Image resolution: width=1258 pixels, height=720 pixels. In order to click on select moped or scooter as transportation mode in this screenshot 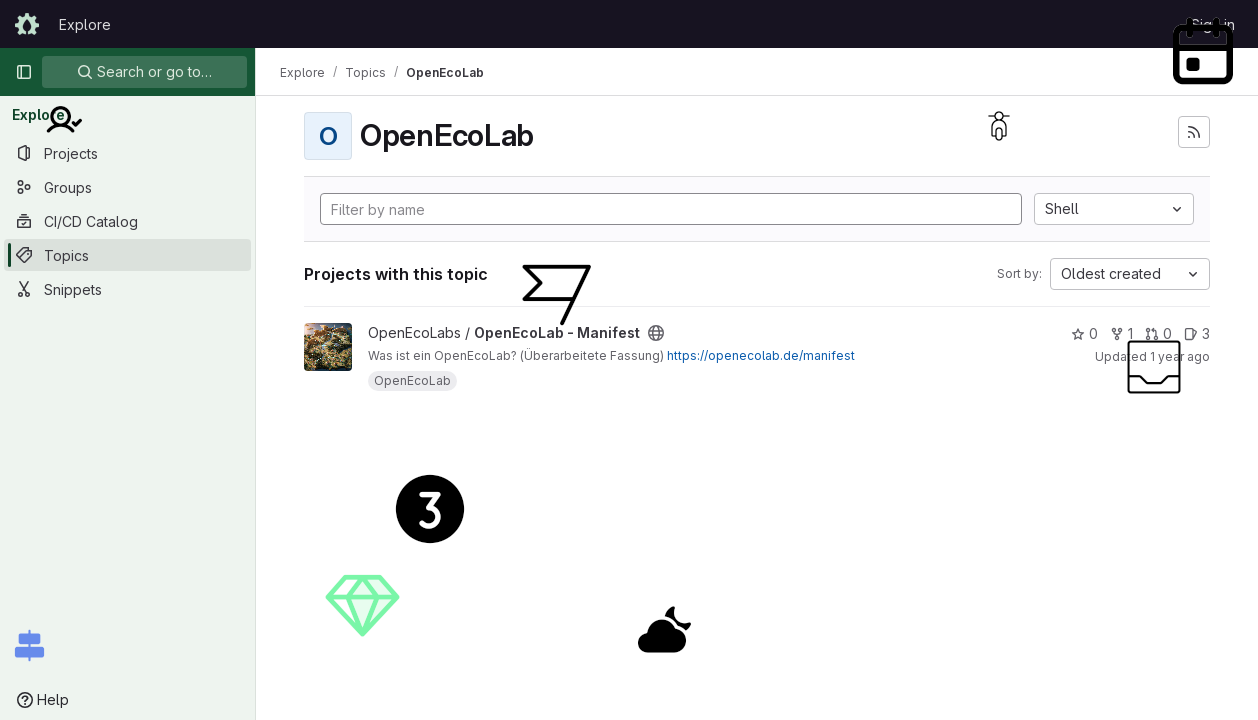, I will do `click(999, 126)`.